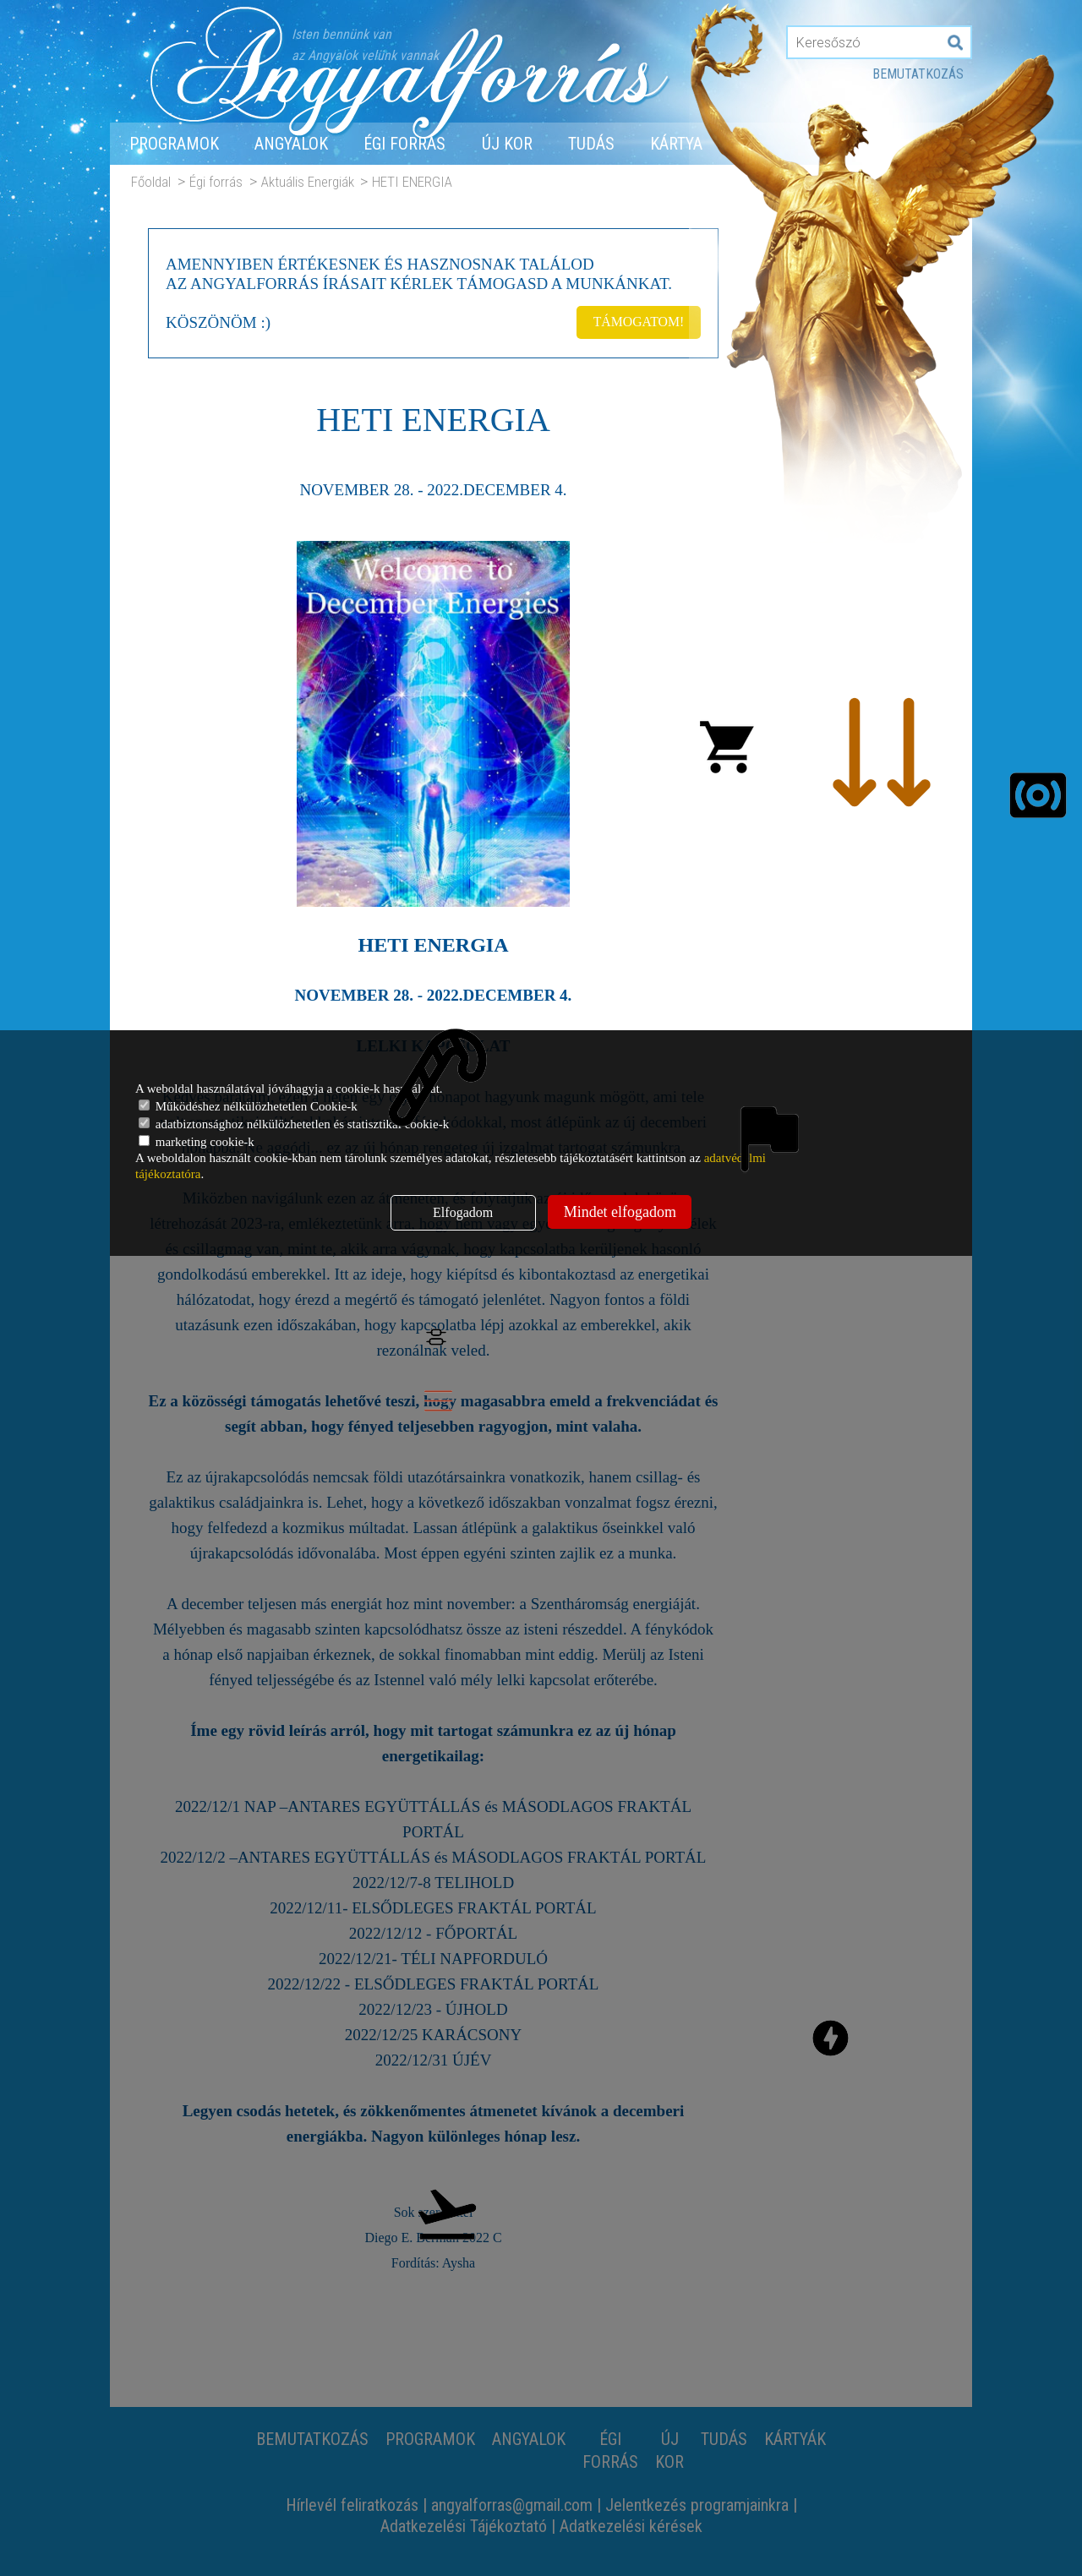  What do you see at coordinates (830, 2038) in the screenshot?
I see `indicates offline or cached content available` at bounding box center [830, 2038].